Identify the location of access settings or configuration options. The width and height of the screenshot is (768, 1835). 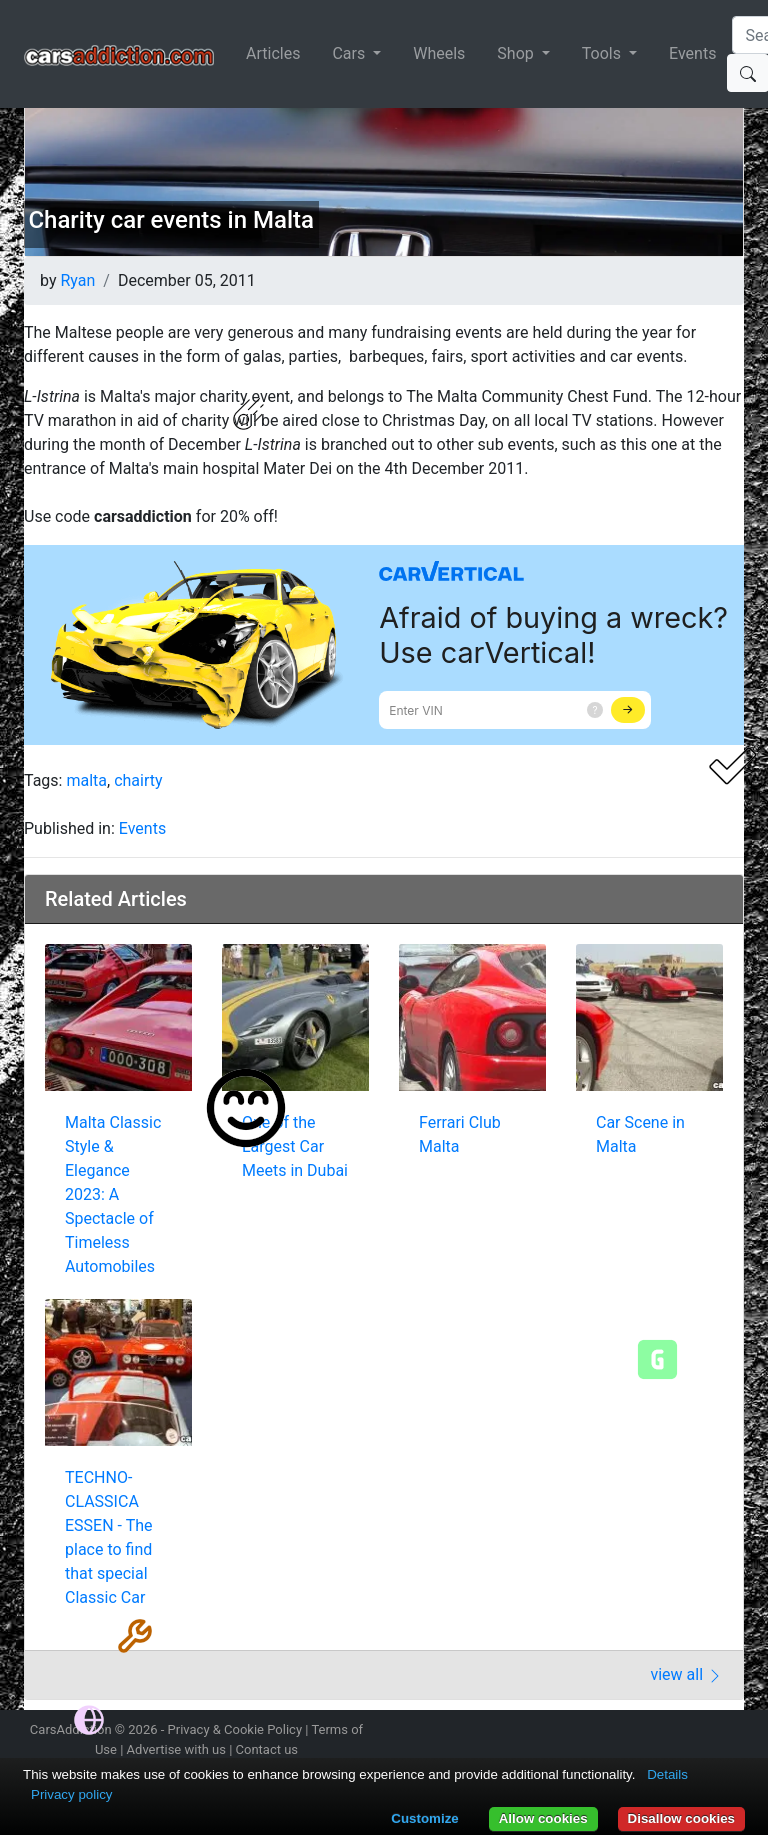
(135, 1636).